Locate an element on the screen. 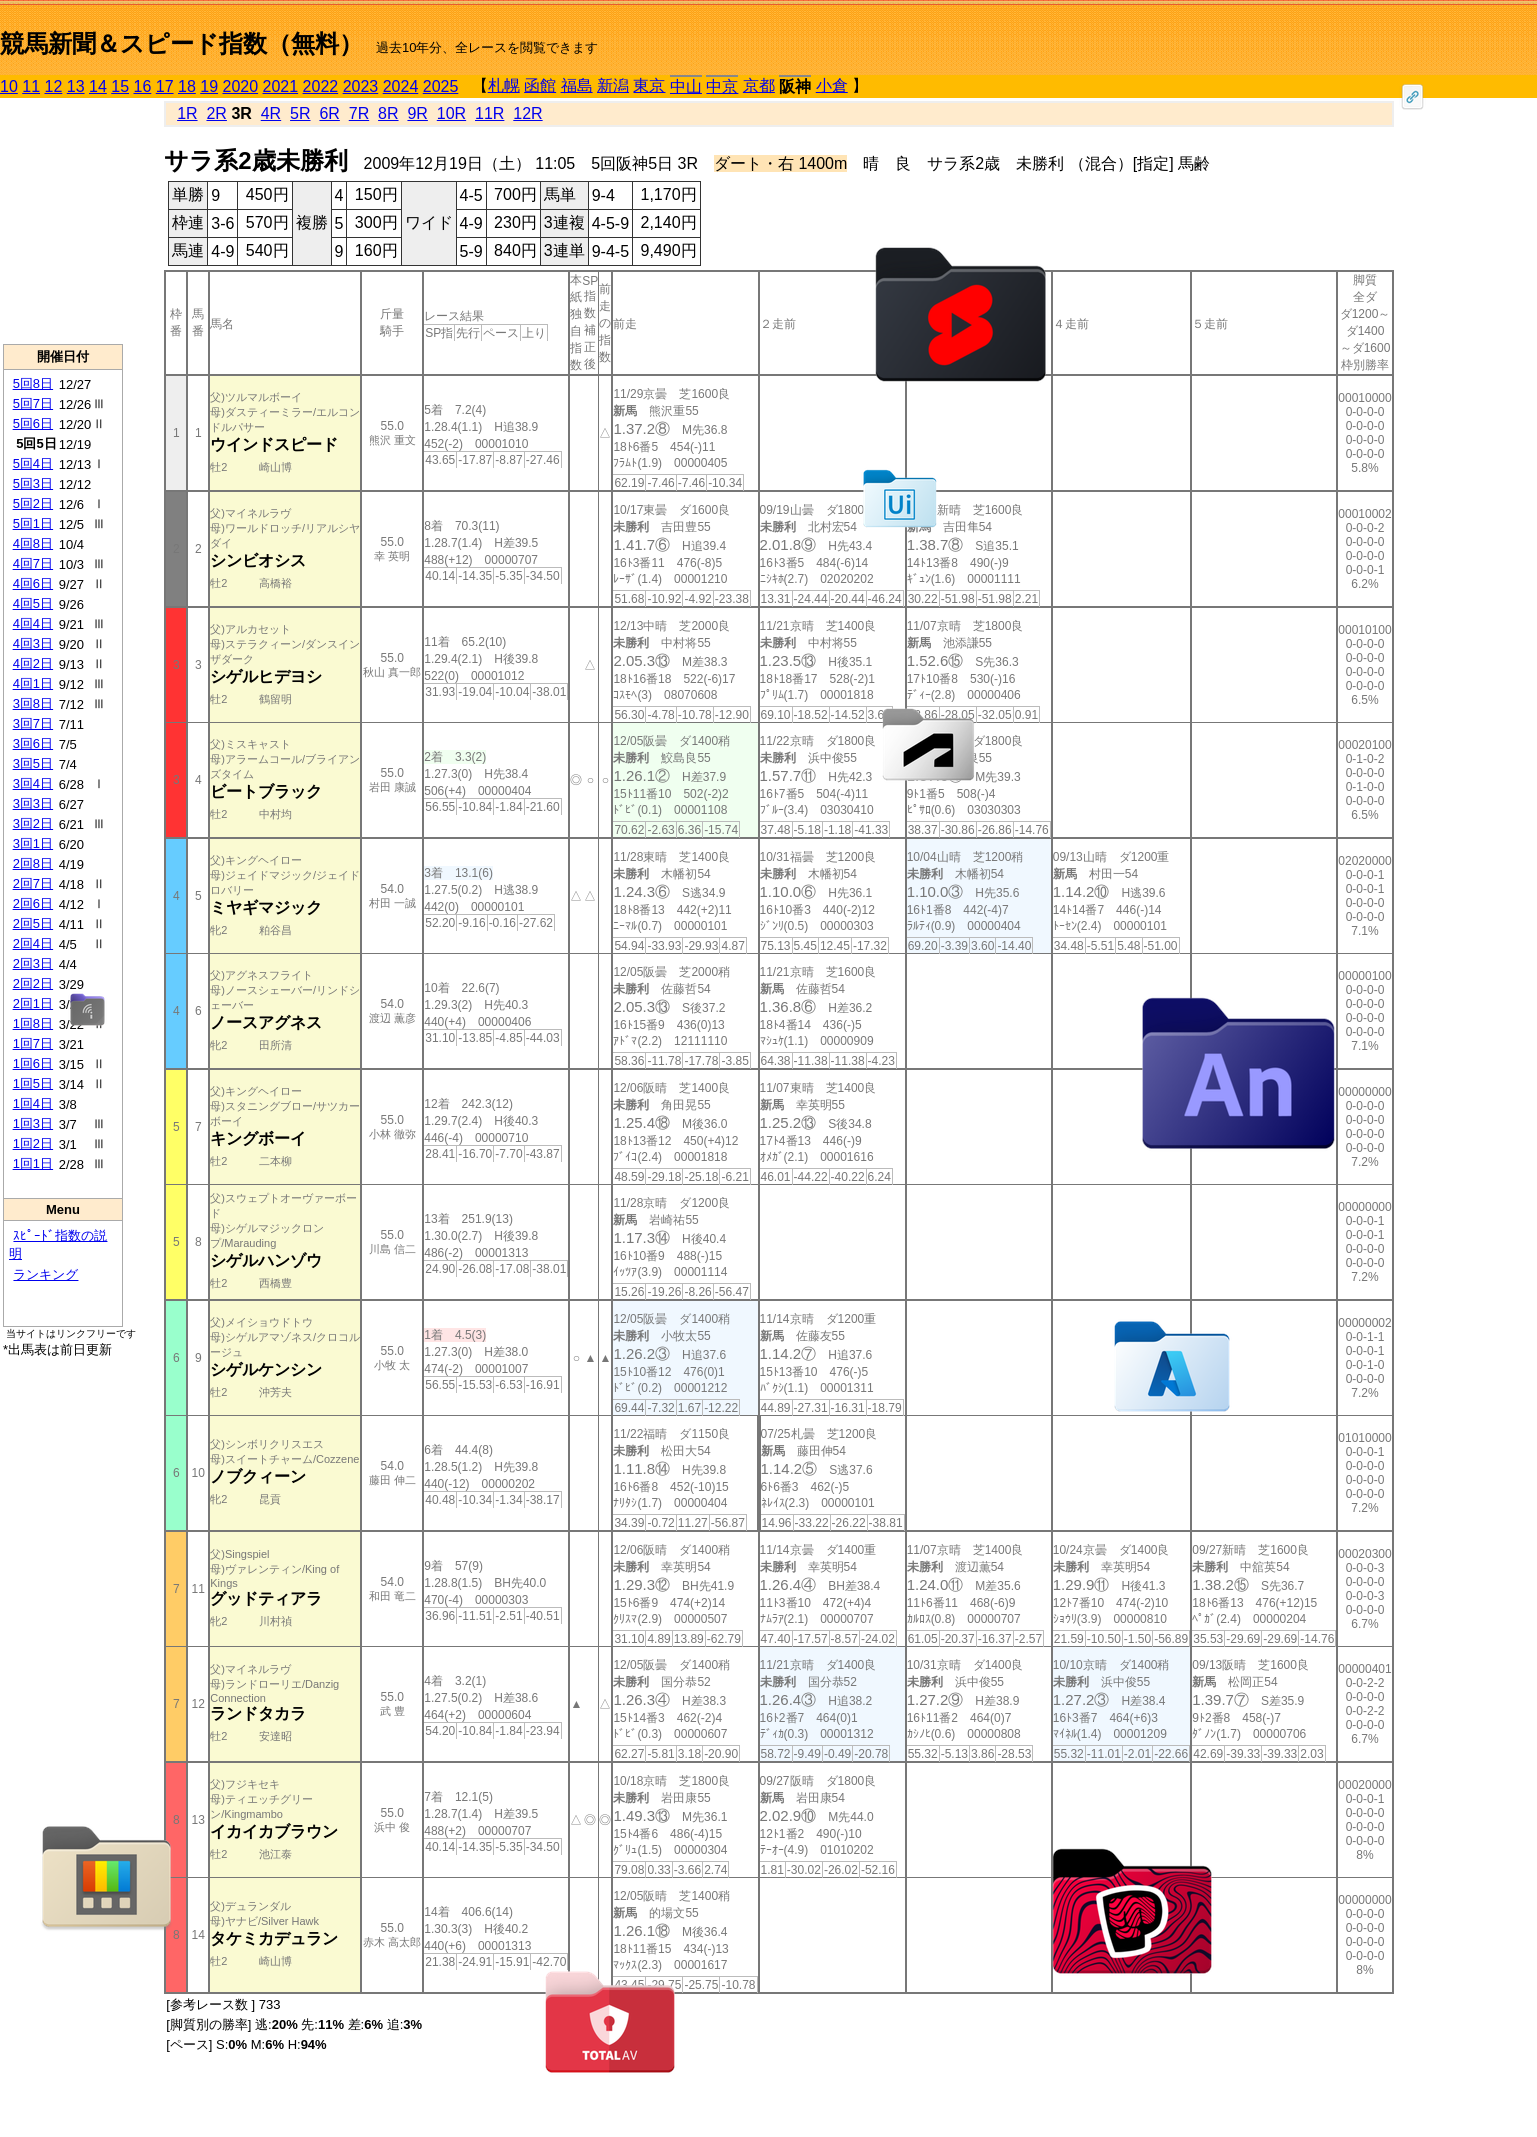  open folder containing youtube shorts downloads is located at coordinates (960, 319).